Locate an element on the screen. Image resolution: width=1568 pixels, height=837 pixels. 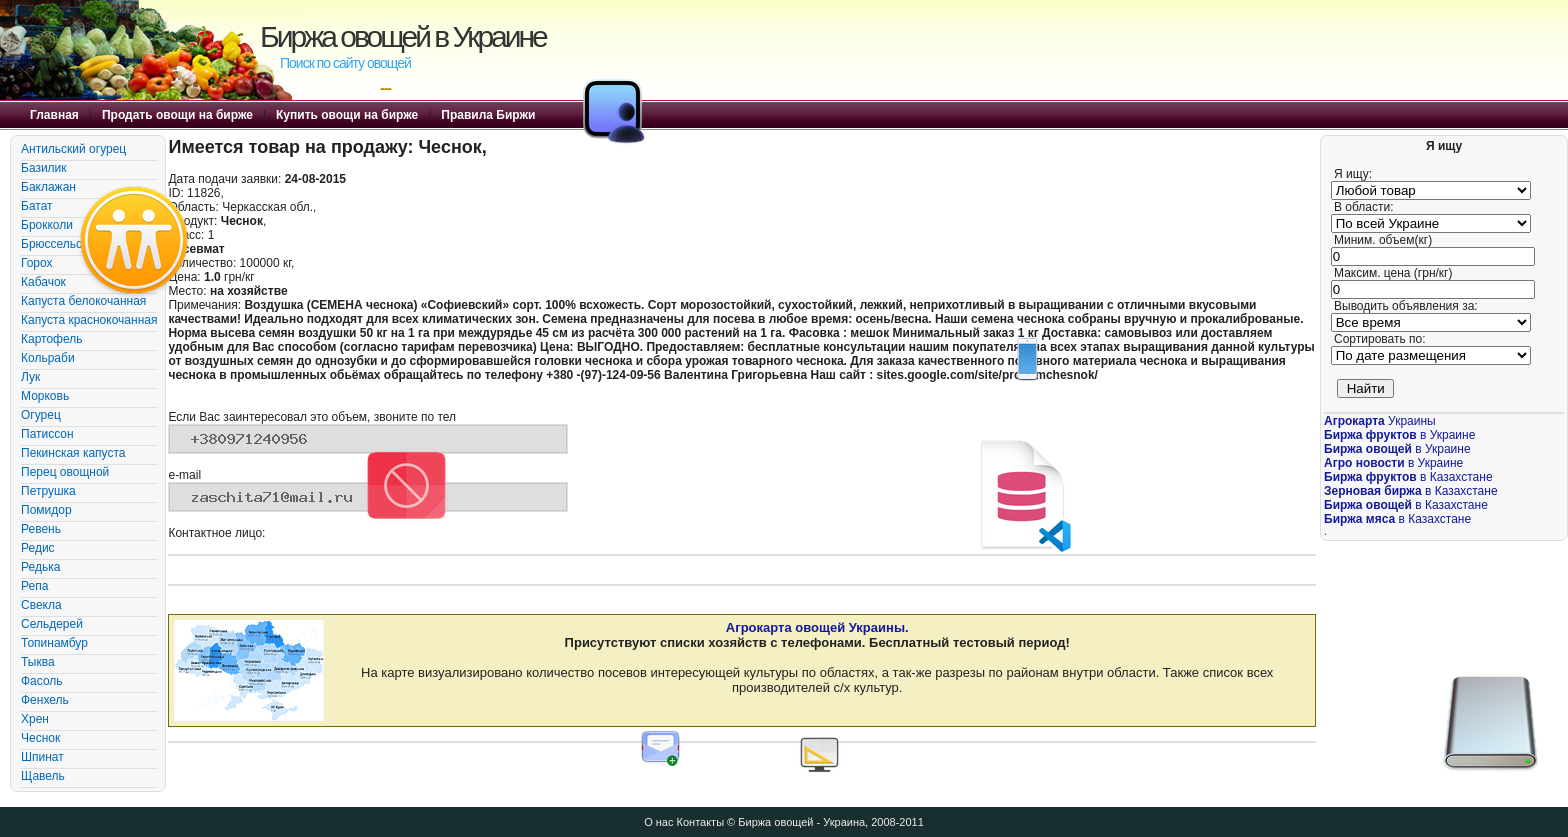
access display settings is located at coordinates (819, 754).